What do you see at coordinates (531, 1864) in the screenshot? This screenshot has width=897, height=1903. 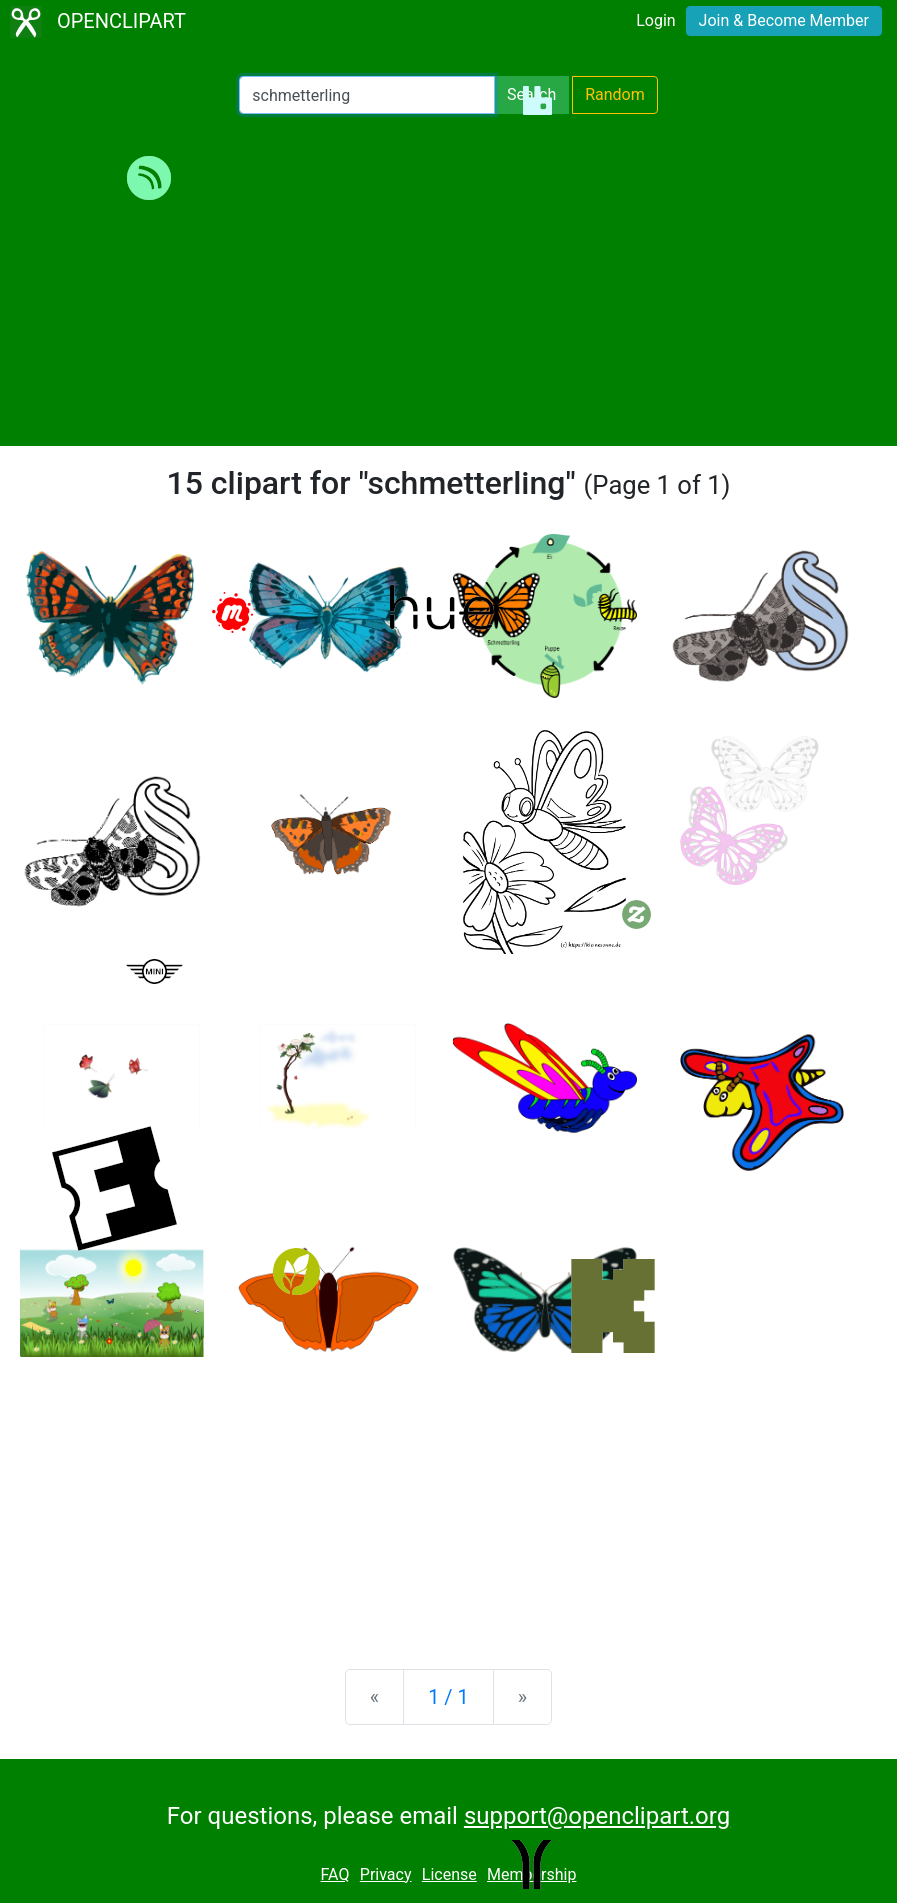 I see `Guangzhou Metro app or service` at bounding box center [531, 1864].